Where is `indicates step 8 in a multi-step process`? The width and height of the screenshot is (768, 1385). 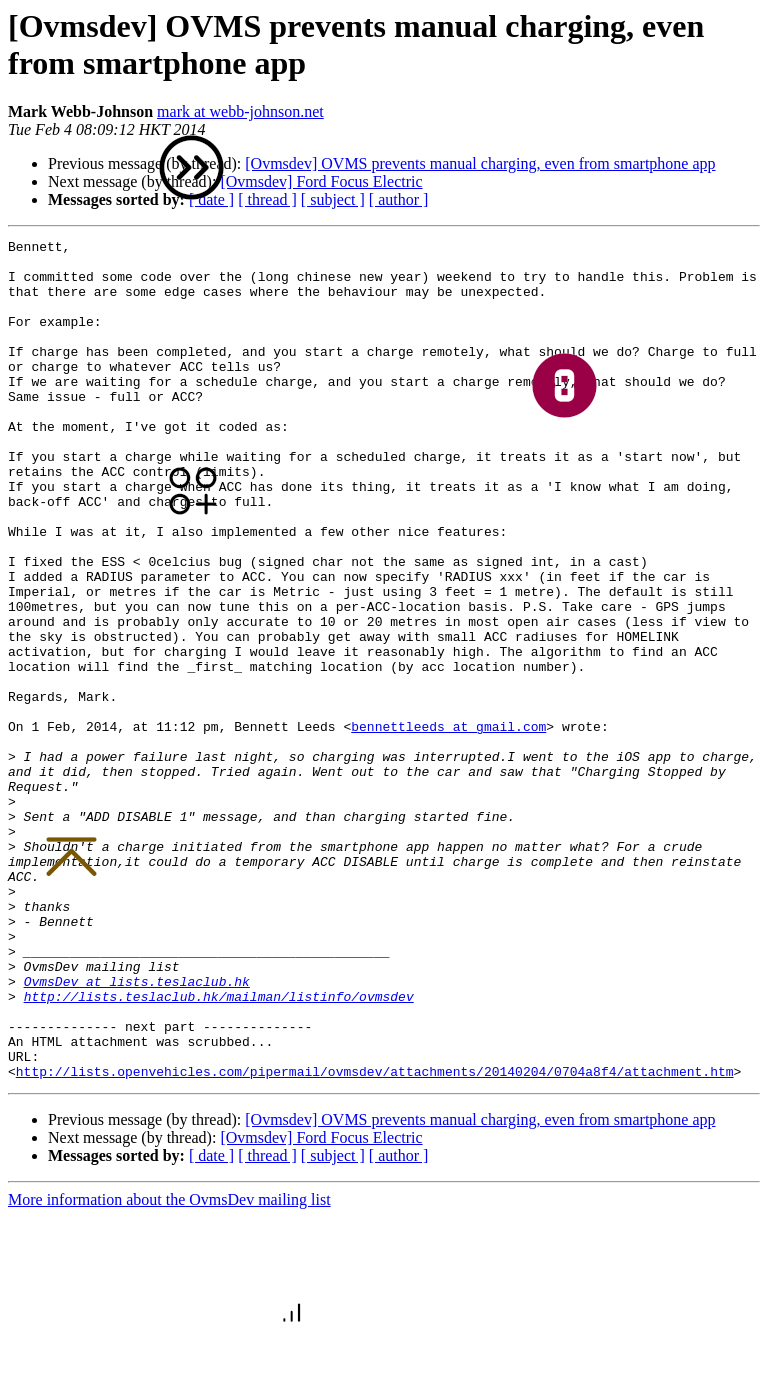 indicates step 8 in a multi-step process is located at coordinates (564, 385).